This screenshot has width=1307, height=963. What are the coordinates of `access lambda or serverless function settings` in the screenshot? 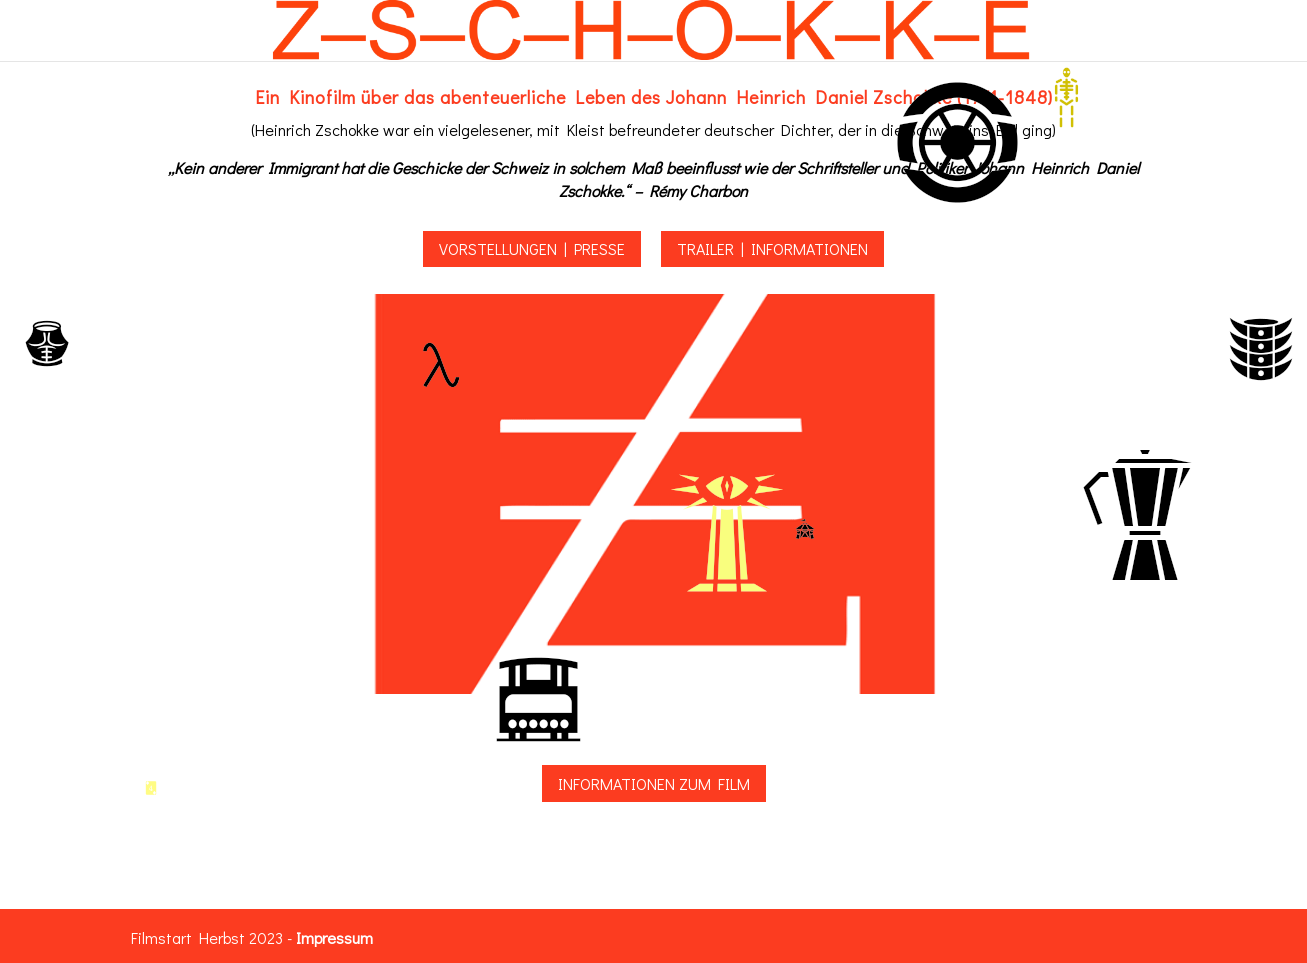 It's located at (440, 365).